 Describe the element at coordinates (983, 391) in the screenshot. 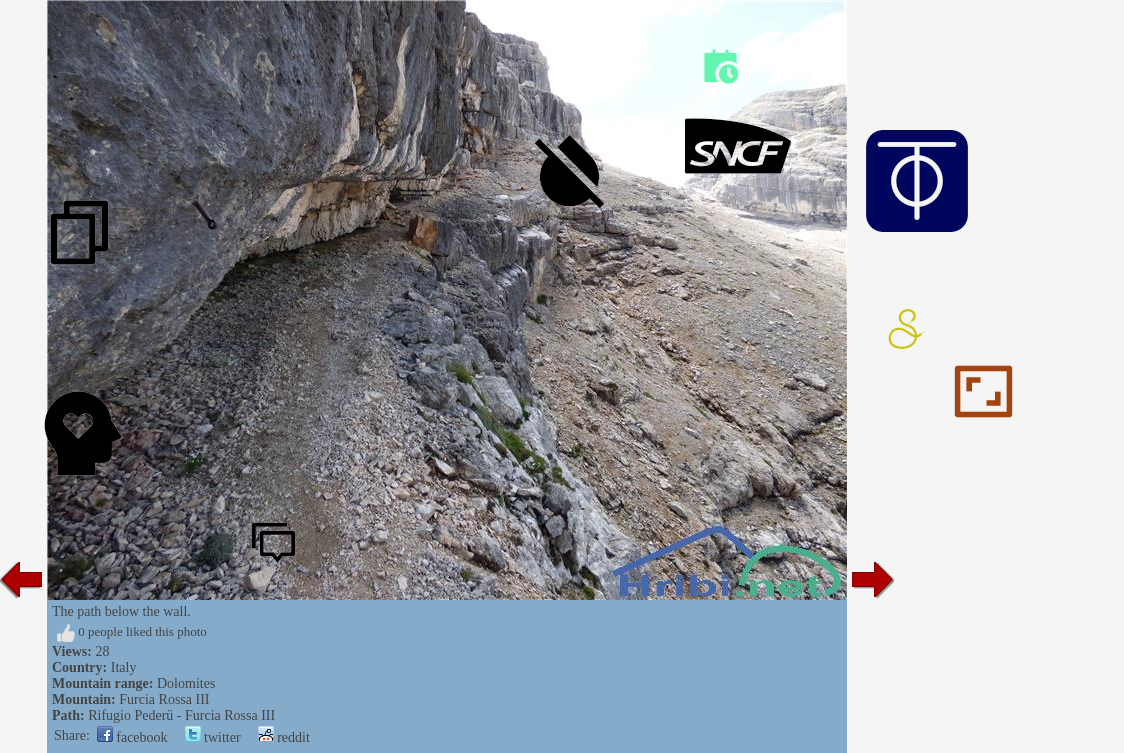

I see `adjust image or video aspect ratio` at that location.